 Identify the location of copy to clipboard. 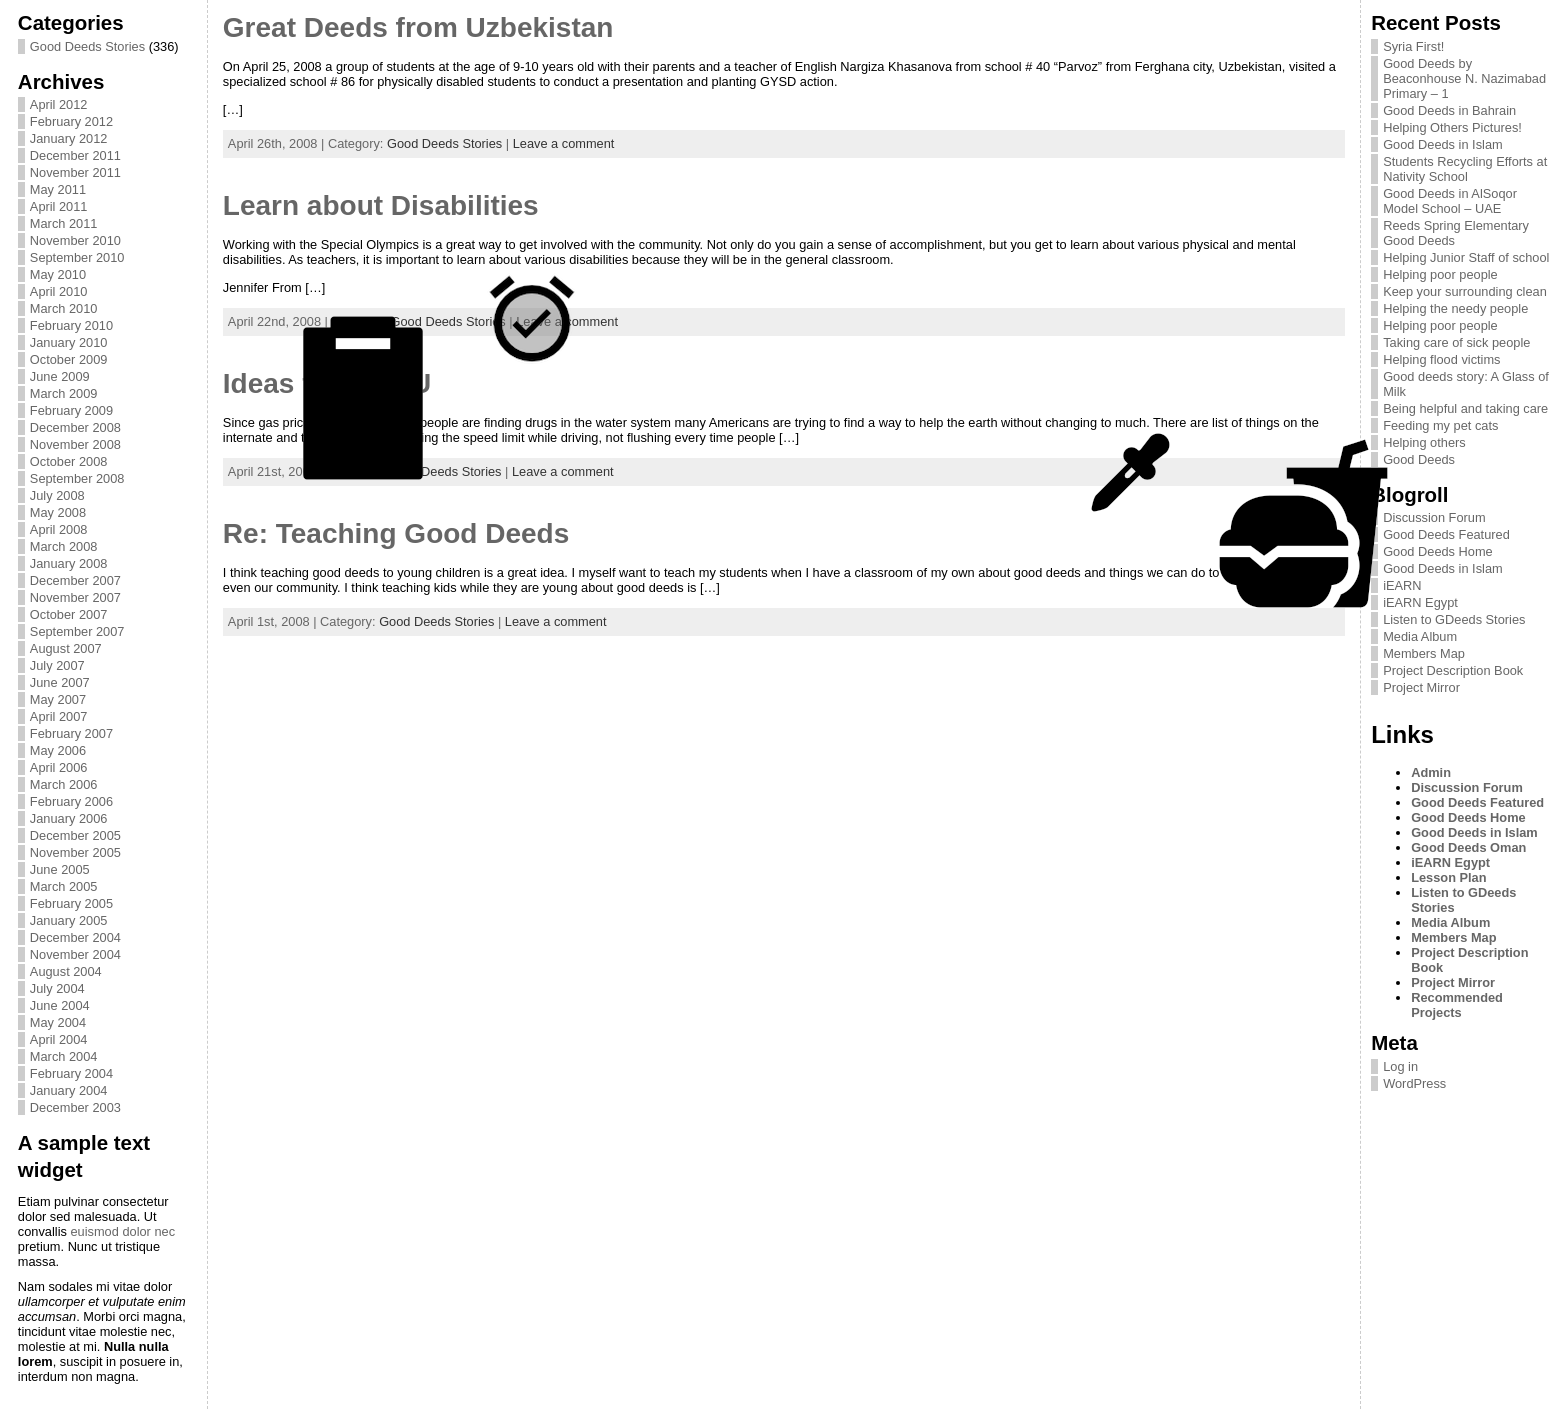
(363, 398).